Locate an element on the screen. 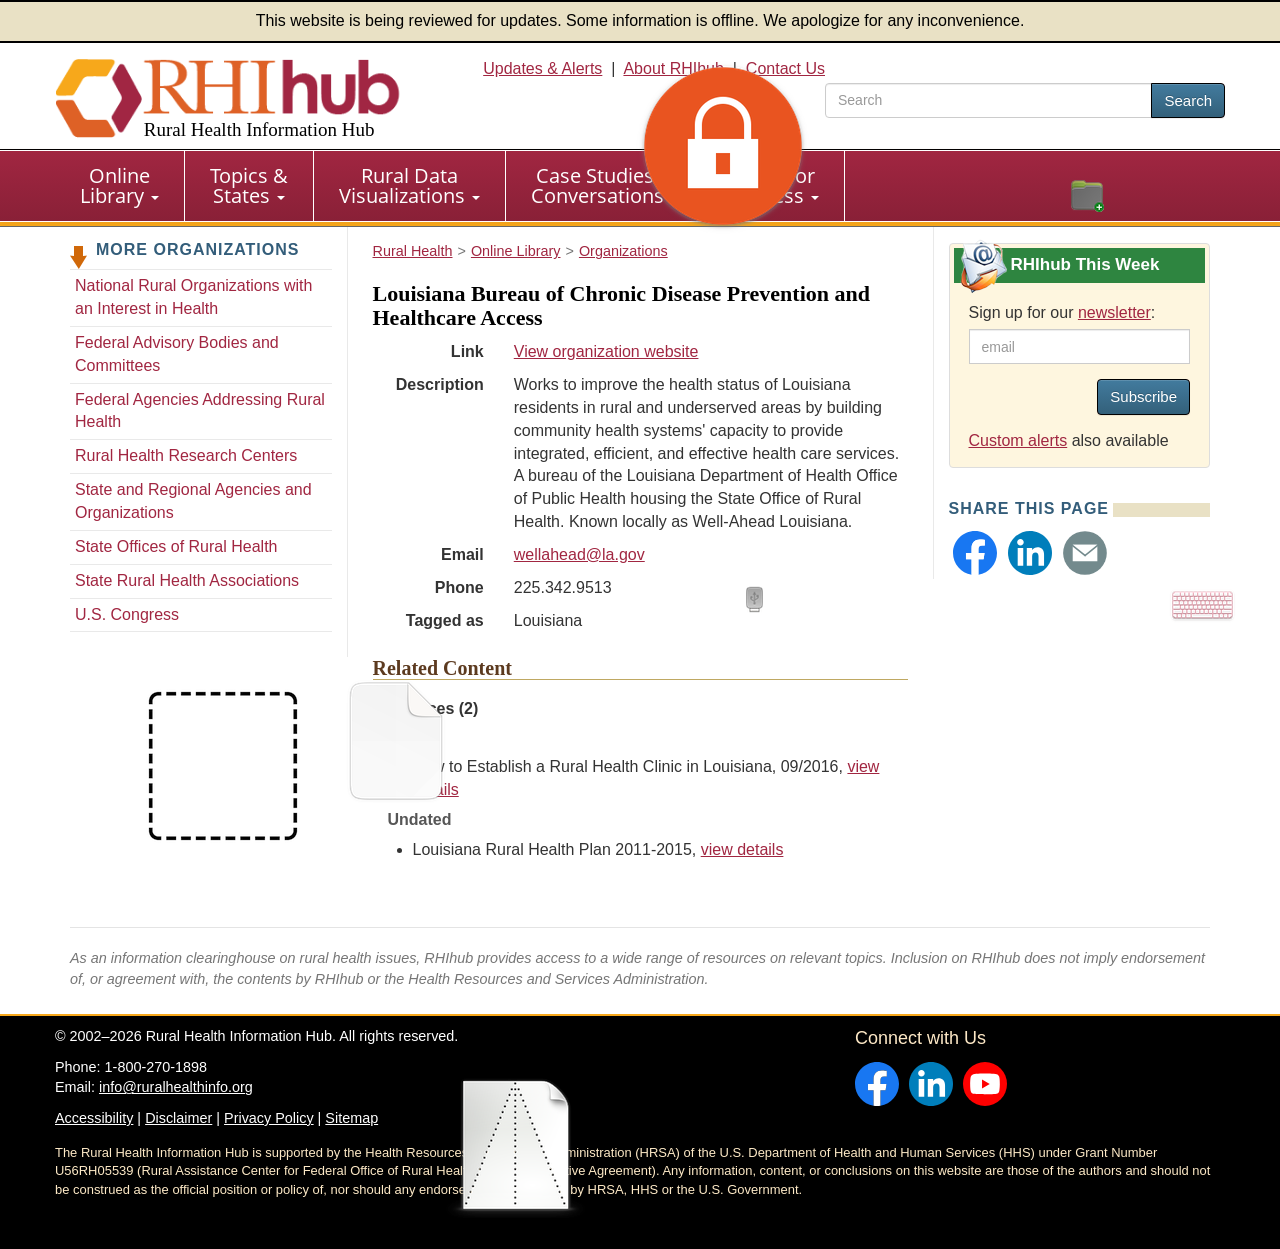  preview a text file before opening is located at coordinates (396, 741).